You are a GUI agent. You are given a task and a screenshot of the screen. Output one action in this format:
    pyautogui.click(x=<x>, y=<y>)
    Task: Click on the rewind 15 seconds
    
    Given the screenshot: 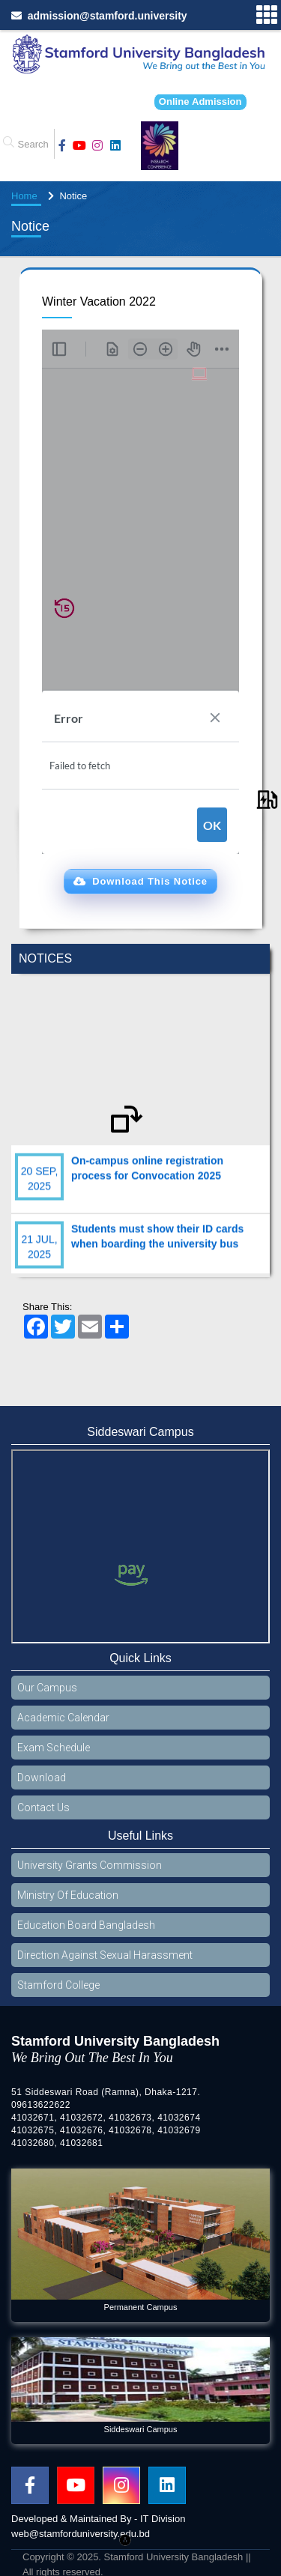 What is the action you would take?
    pyautogui.click(x=64, y=608)
    